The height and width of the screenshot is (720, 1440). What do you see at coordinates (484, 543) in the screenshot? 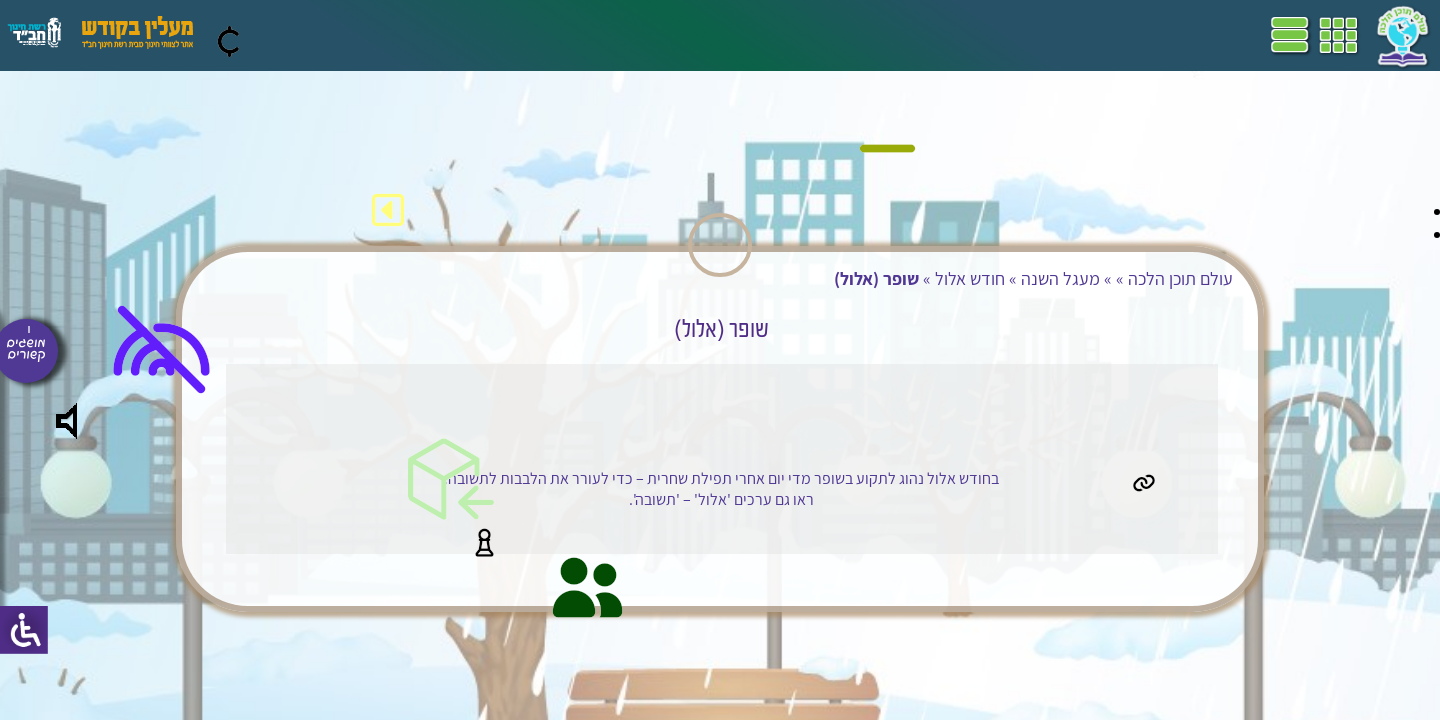
I see `play chess or access chess game` at bounding box center [484, 543].